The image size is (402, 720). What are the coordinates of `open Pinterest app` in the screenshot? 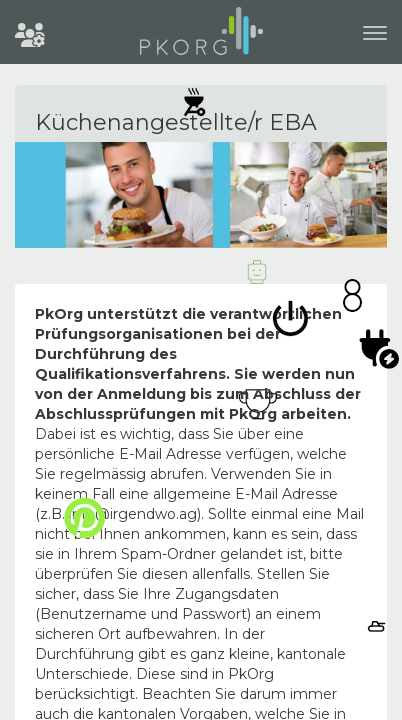 It's located at (83, 518).